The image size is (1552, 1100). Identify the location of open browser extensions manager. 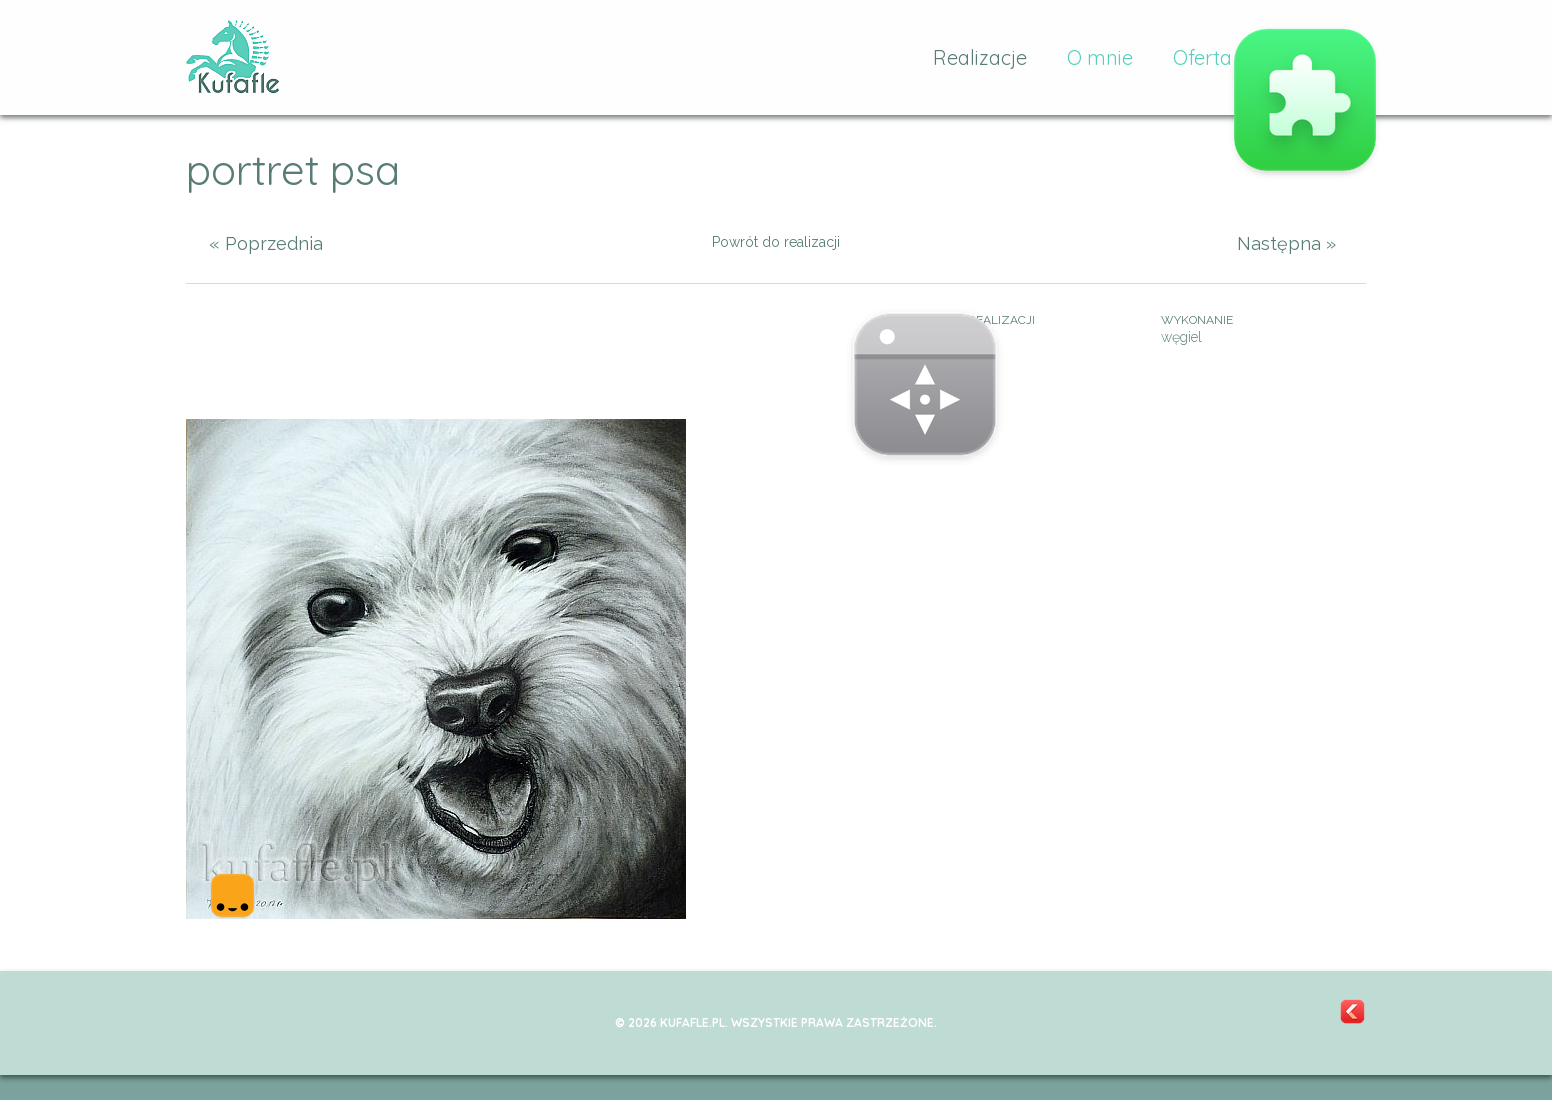
(1305, 100).